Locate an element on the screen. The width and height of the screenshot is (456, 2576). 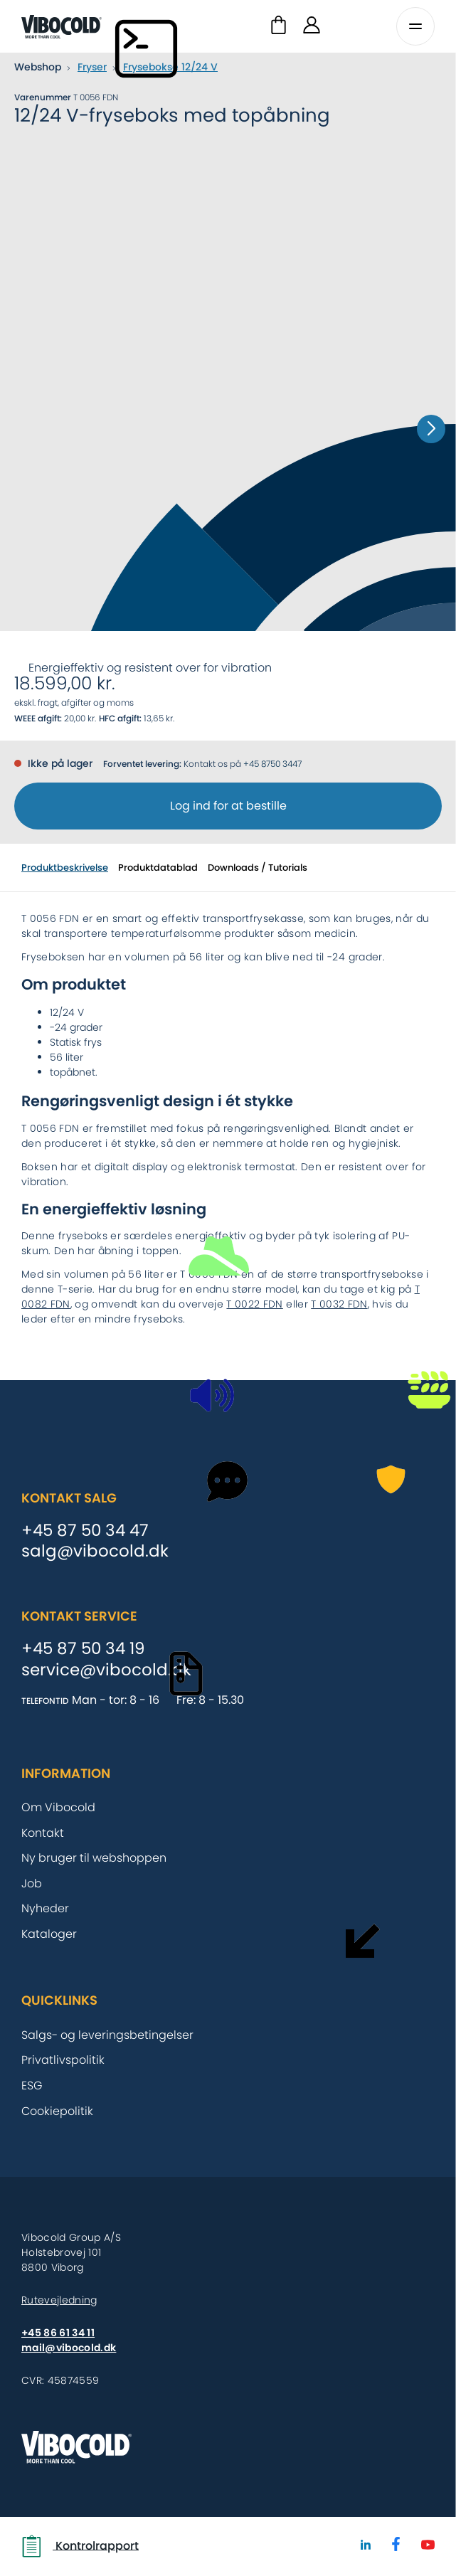
open the command line terminal is located at coordinates (146, 48).